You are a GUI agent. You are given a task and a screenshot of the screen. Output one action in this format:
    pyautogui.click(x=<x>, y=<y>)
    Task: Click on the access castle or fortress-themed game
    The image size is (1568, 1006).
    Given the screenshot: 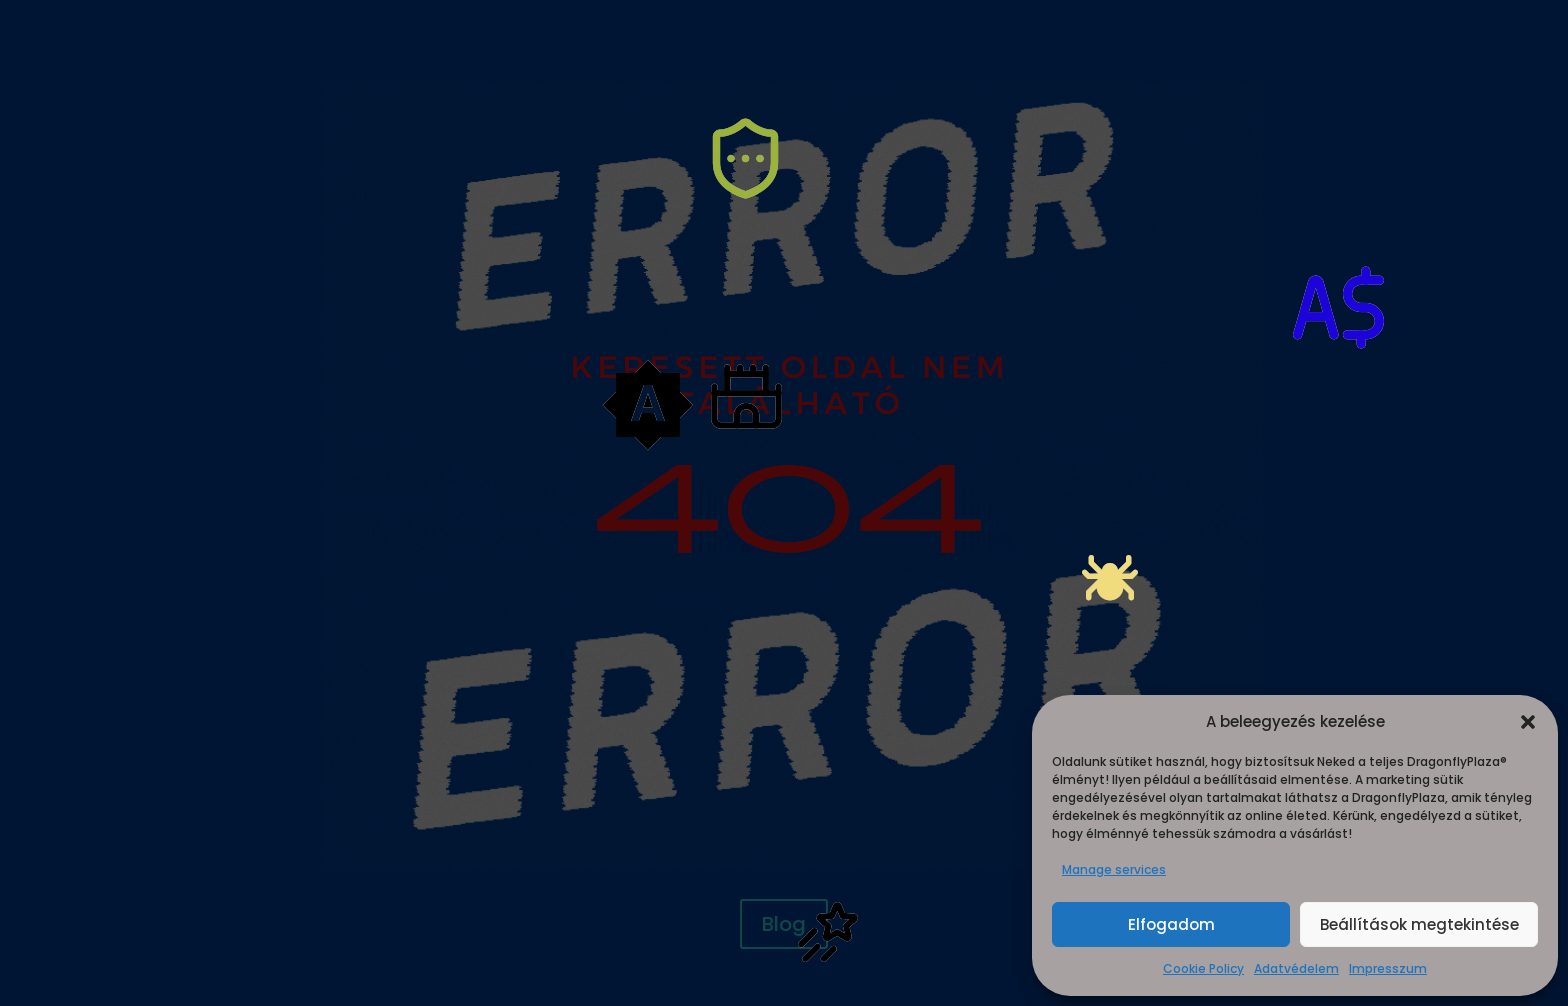 What is the action you would take?
    pyautogui.click(x=746, y=396)
    